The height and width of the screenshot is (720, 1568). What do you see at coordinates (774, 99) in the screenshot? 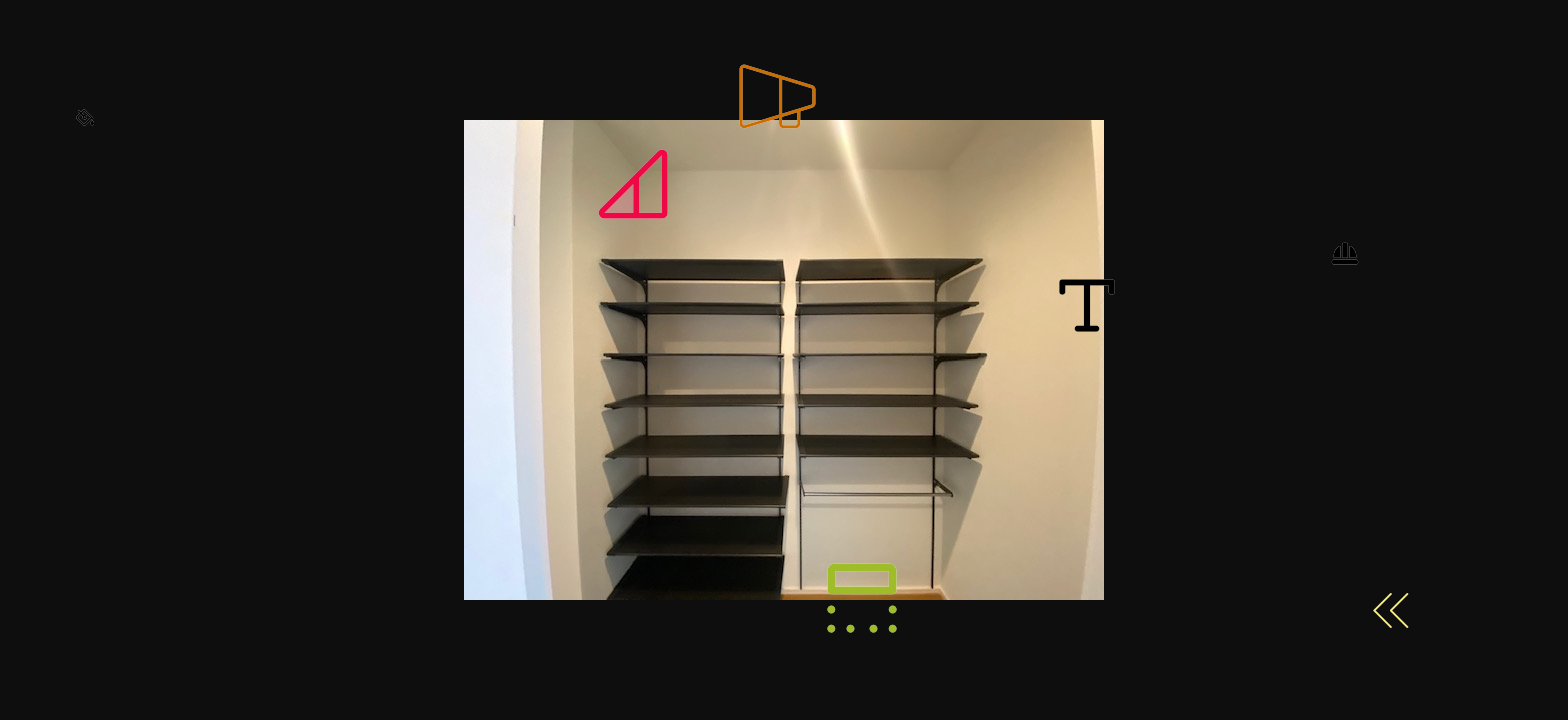
I see `make an announcement` at bounding box center [774, 99].